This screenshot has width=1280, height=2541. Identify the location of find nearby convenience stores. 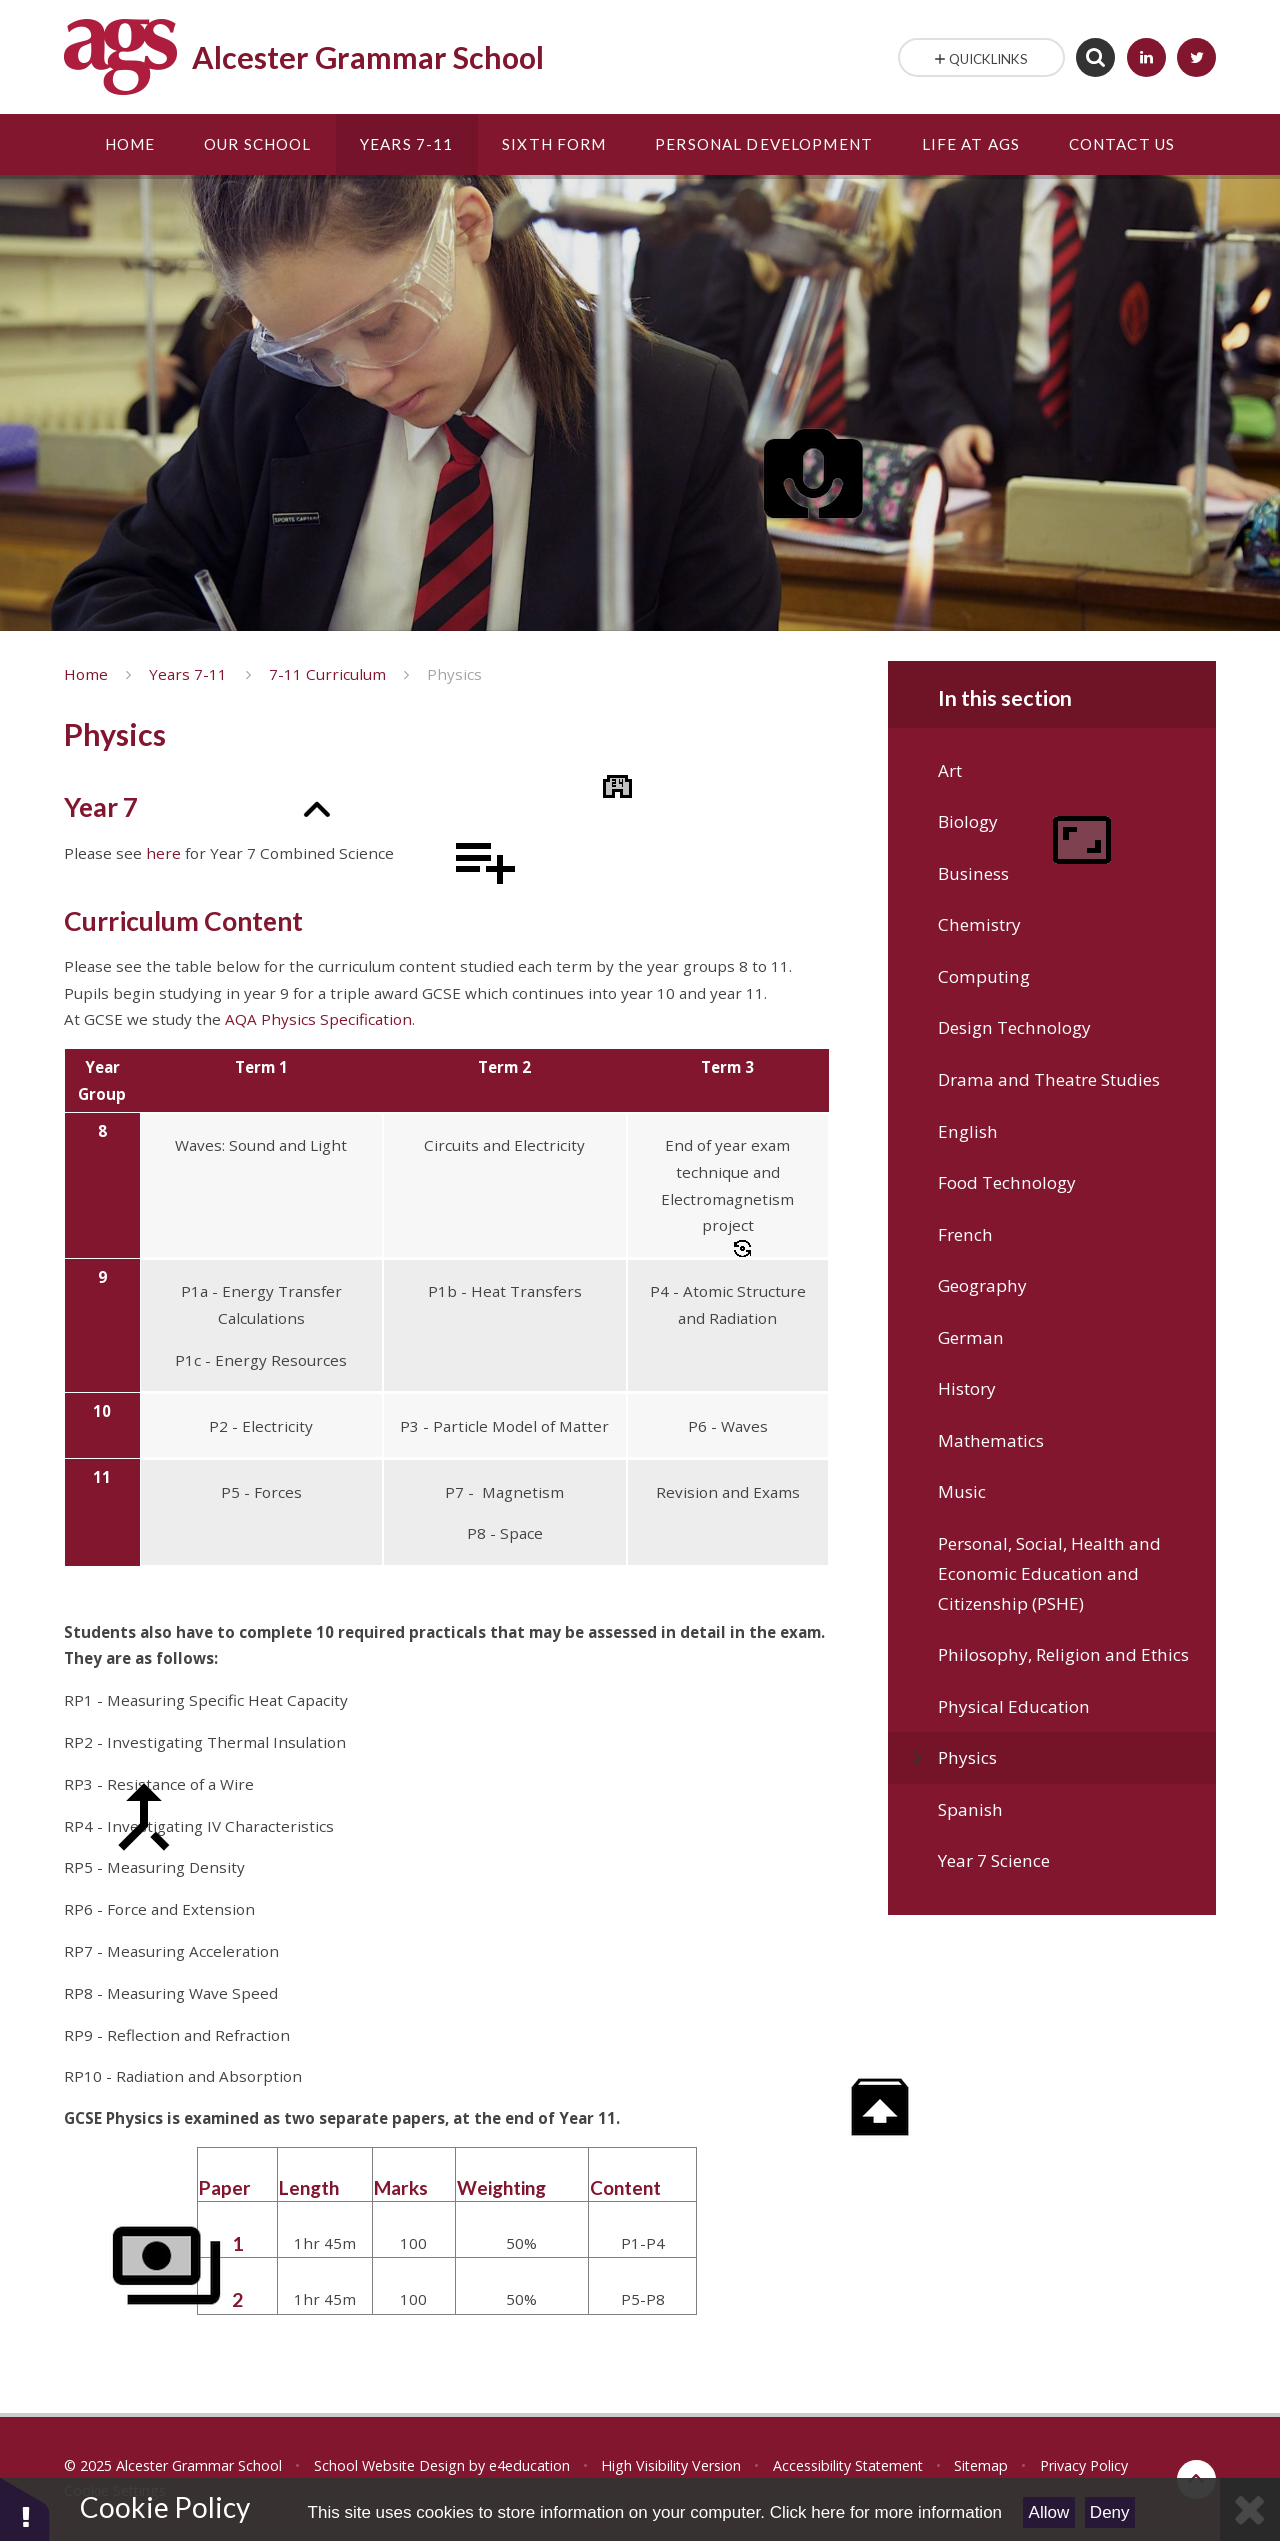
(617, 786).